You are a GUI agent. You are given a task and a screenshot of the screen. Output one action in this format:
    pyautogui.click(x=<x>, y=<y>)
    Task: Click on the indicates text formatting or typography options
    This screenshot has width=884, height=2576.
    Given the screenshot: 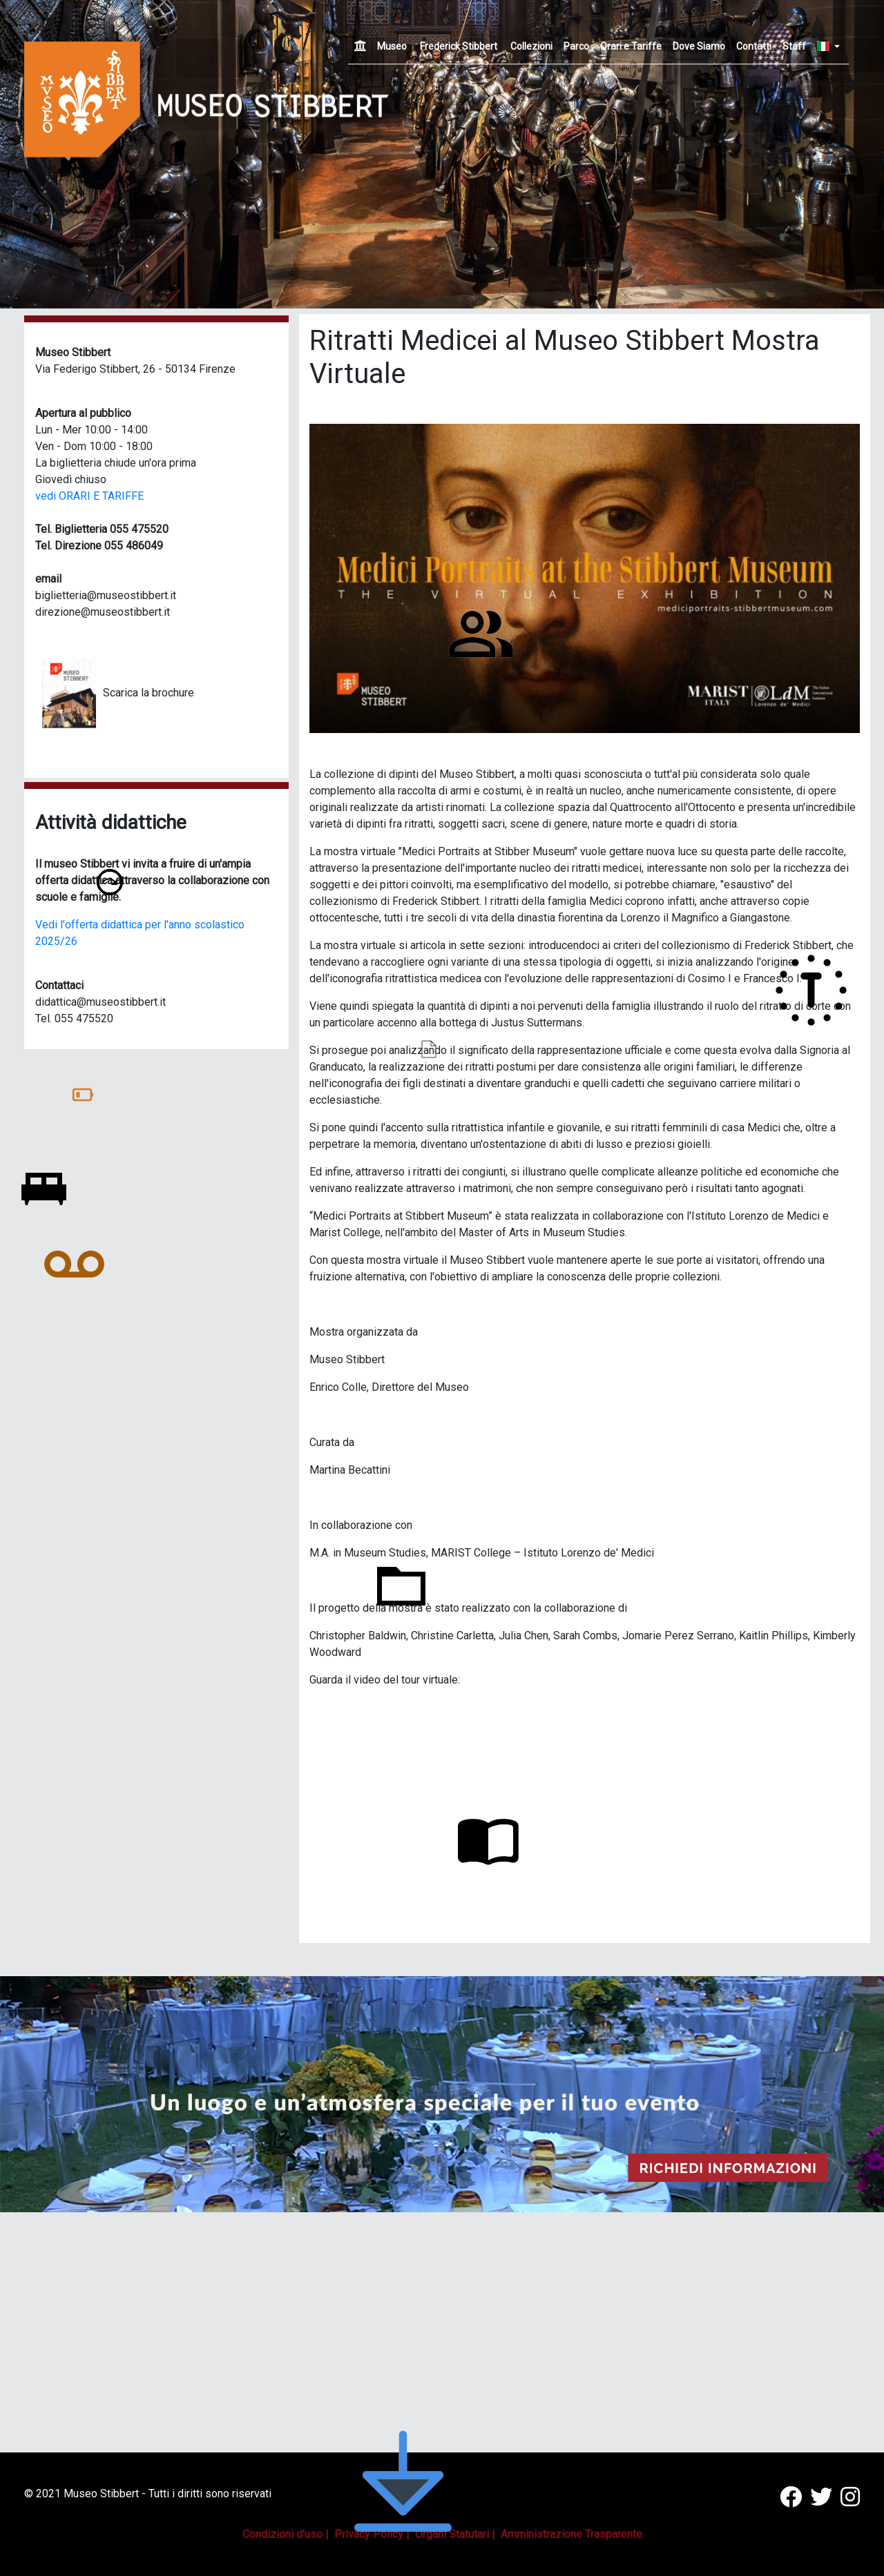 What is the action you would take?
    pyautogui.click(x=811, y=990)
    